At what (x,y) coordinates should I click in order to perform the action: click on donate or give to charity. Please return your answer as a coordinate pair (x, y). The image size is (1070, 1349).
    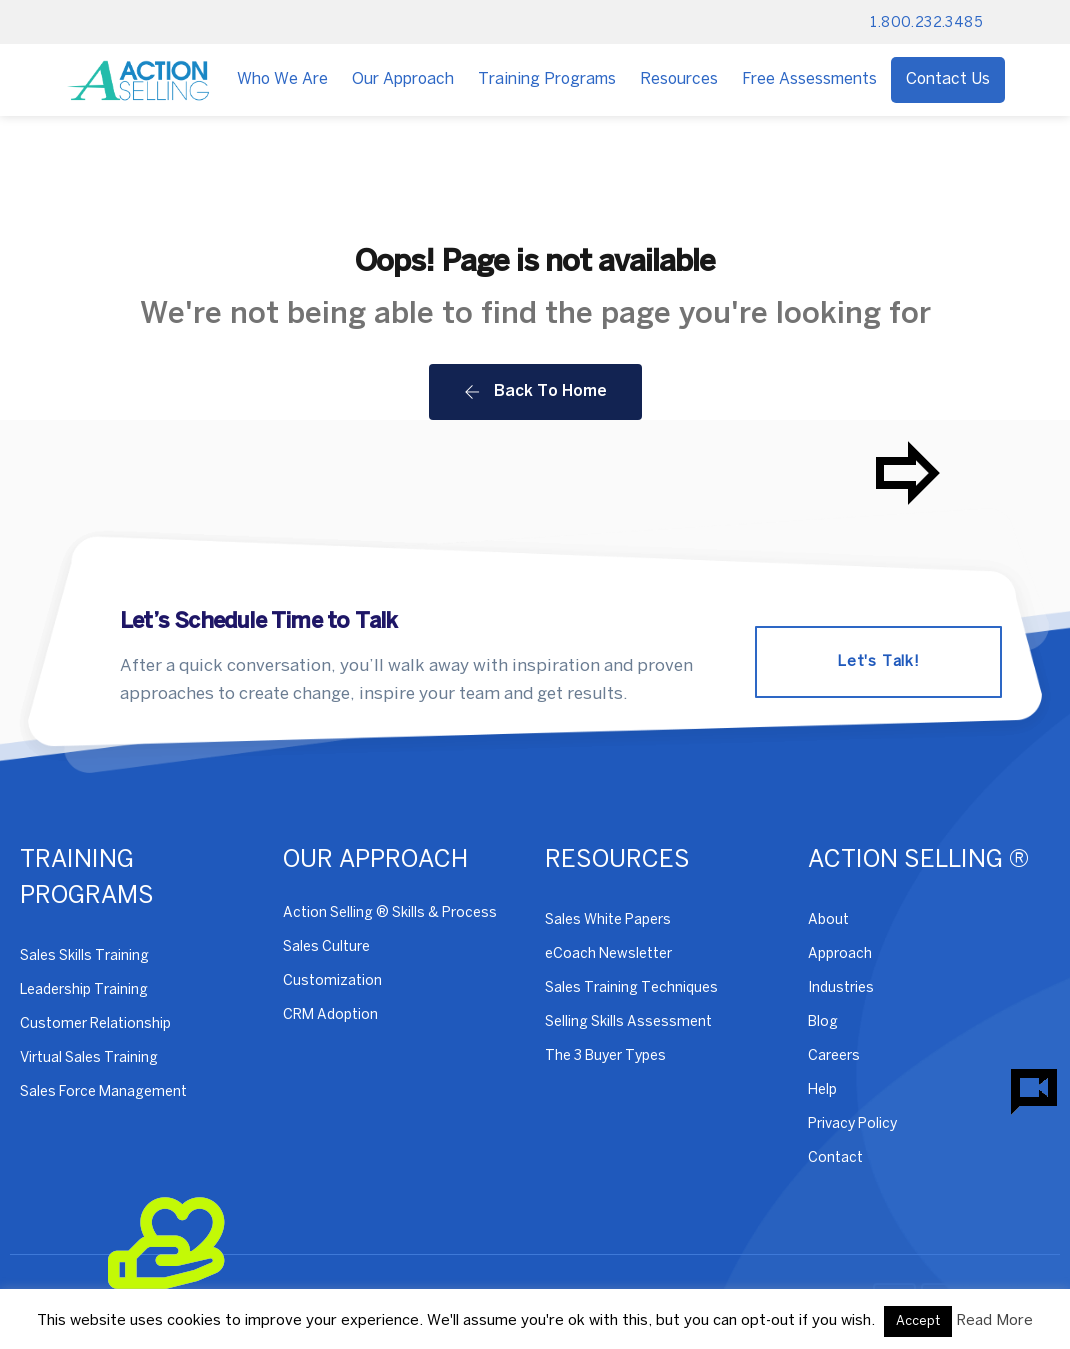
    Looking at the image, I should click on (169, 1245).